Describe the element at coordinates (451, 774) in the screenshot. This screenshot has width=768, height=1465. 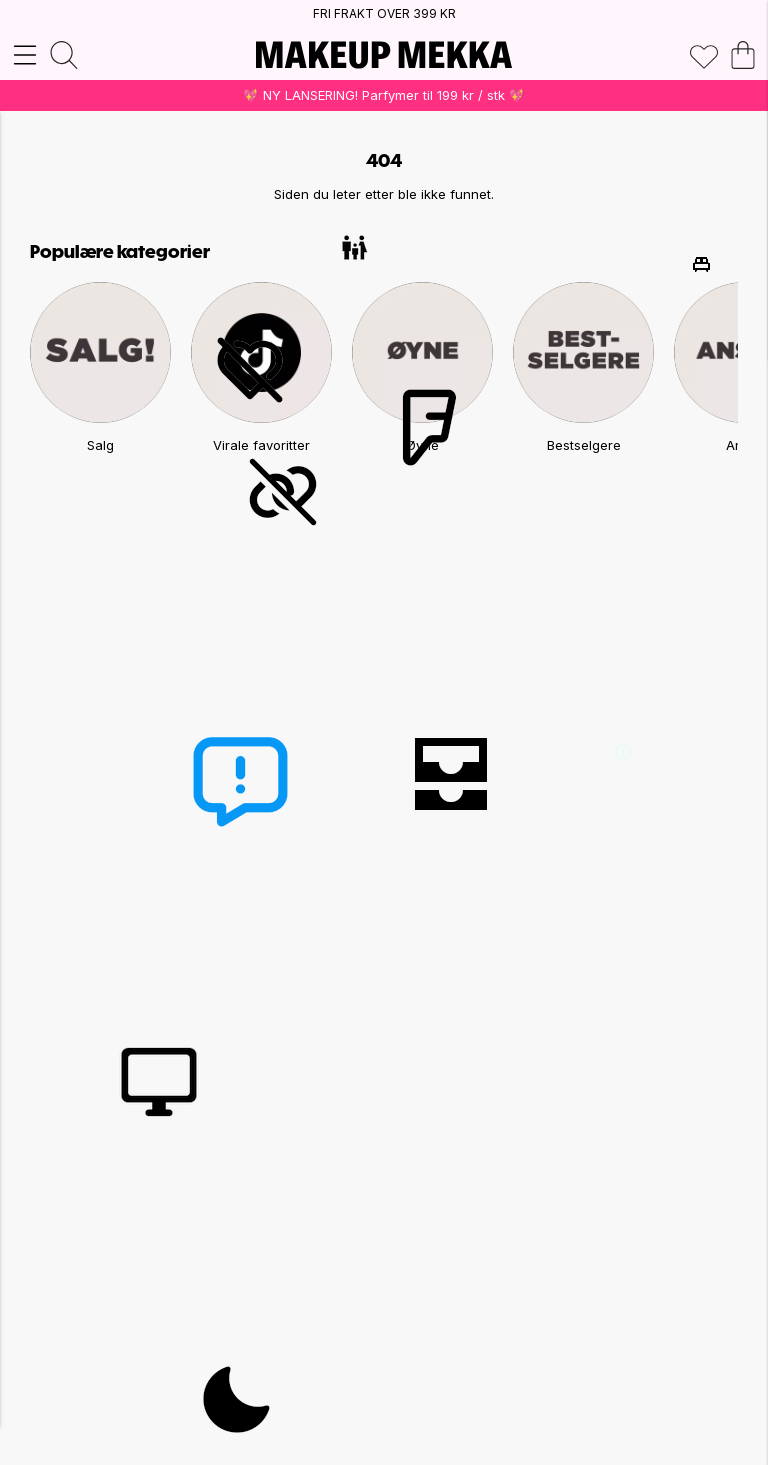
I see `view all inboxes` at that location.